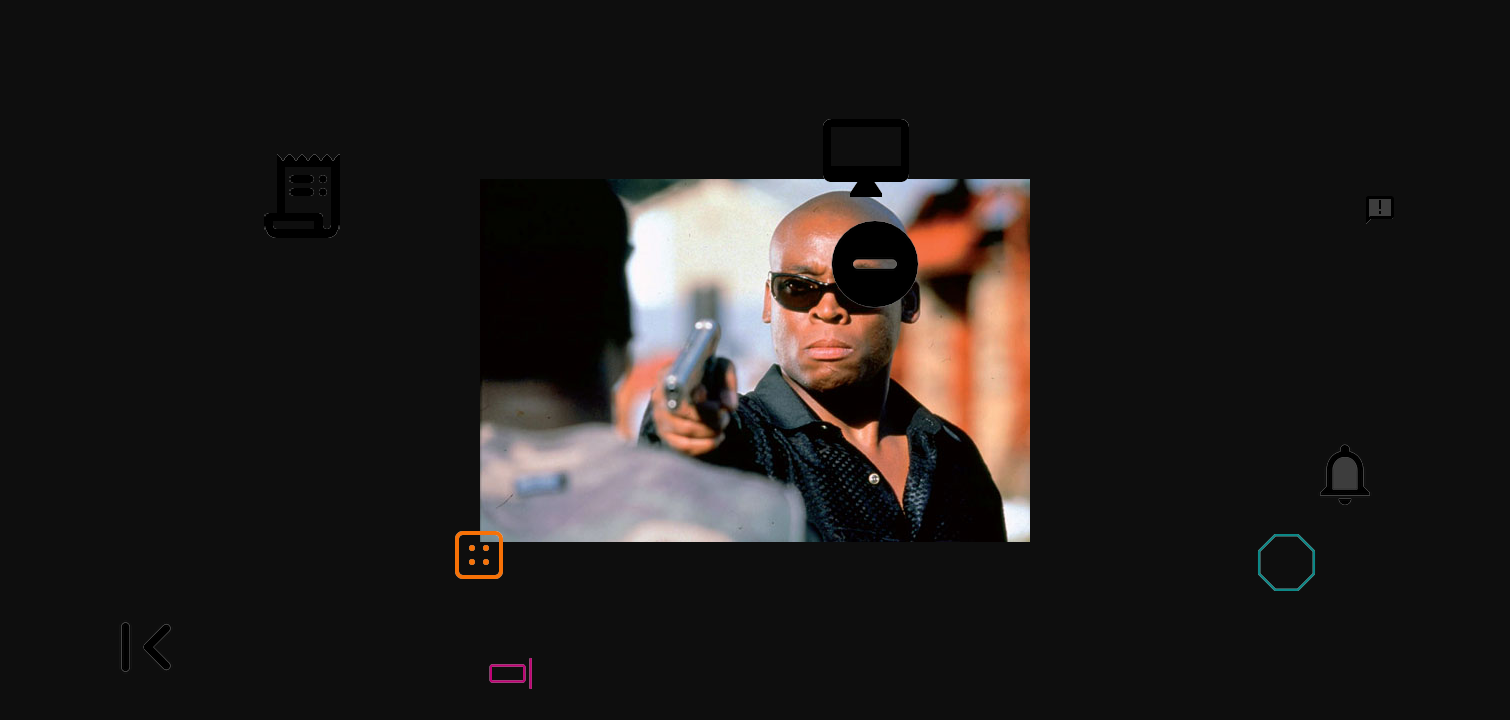  Describe the element at coordinates (302, 196) in the screenshot. I see `view transaction history or receipts` at that location.